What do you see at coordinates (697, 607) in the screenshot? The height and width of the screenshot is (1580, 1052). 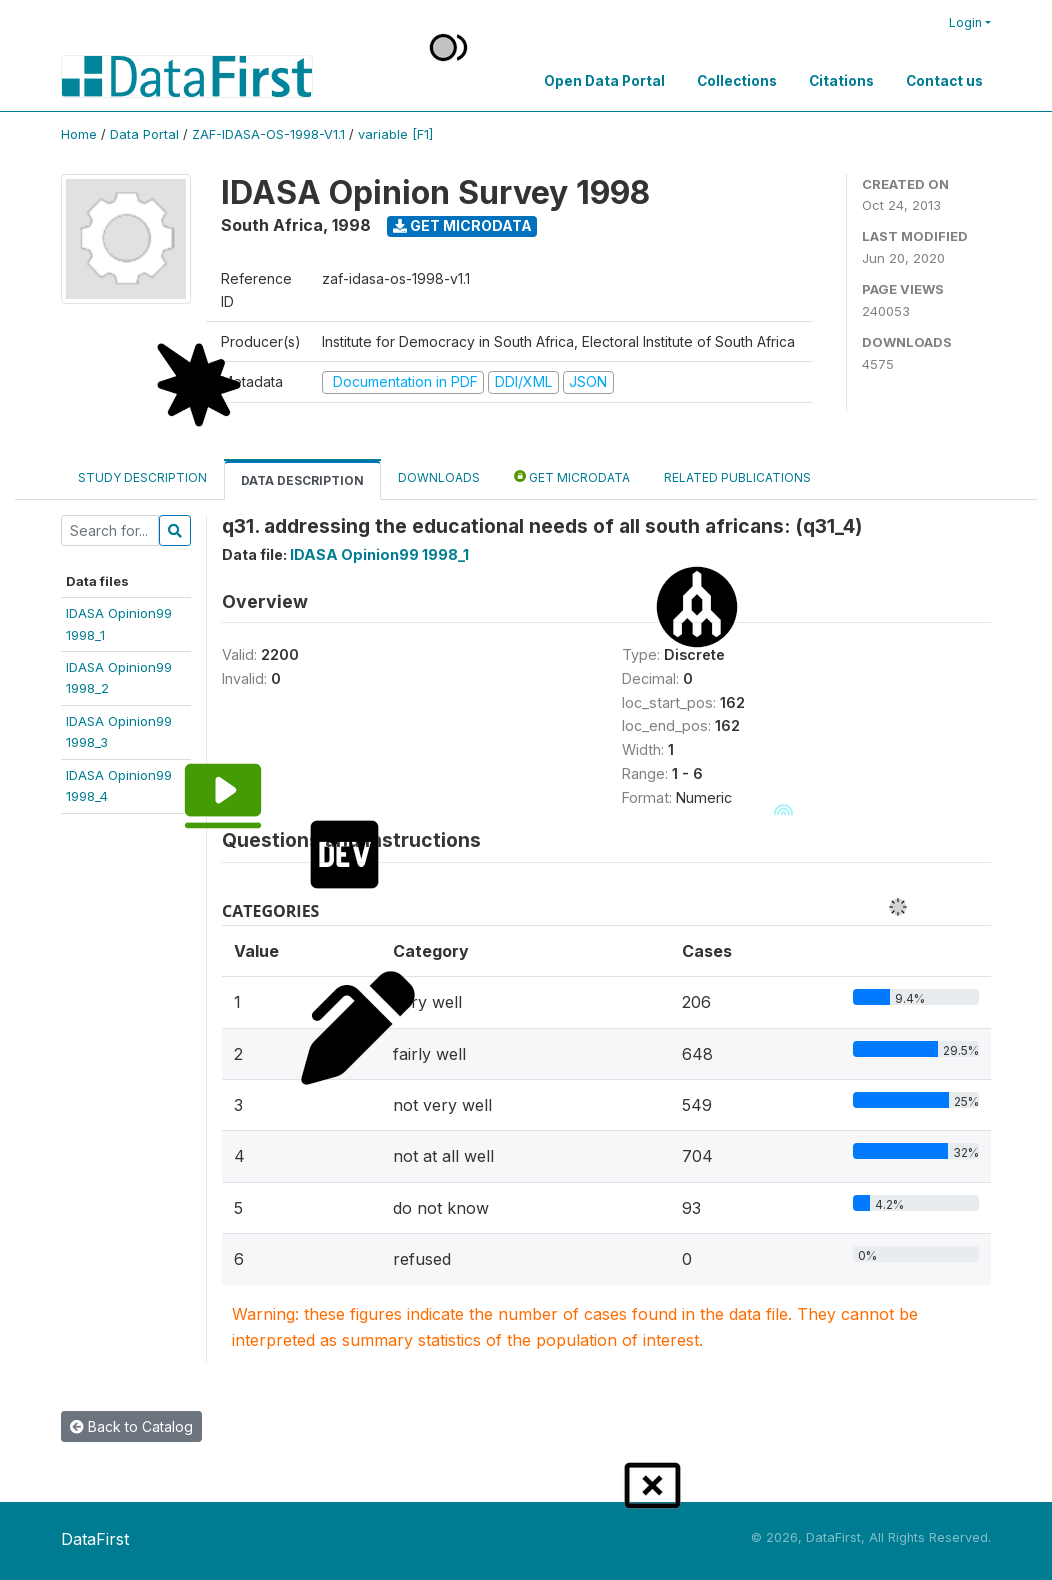 I see `megaport brand logo` at bounding box center [697, 607].